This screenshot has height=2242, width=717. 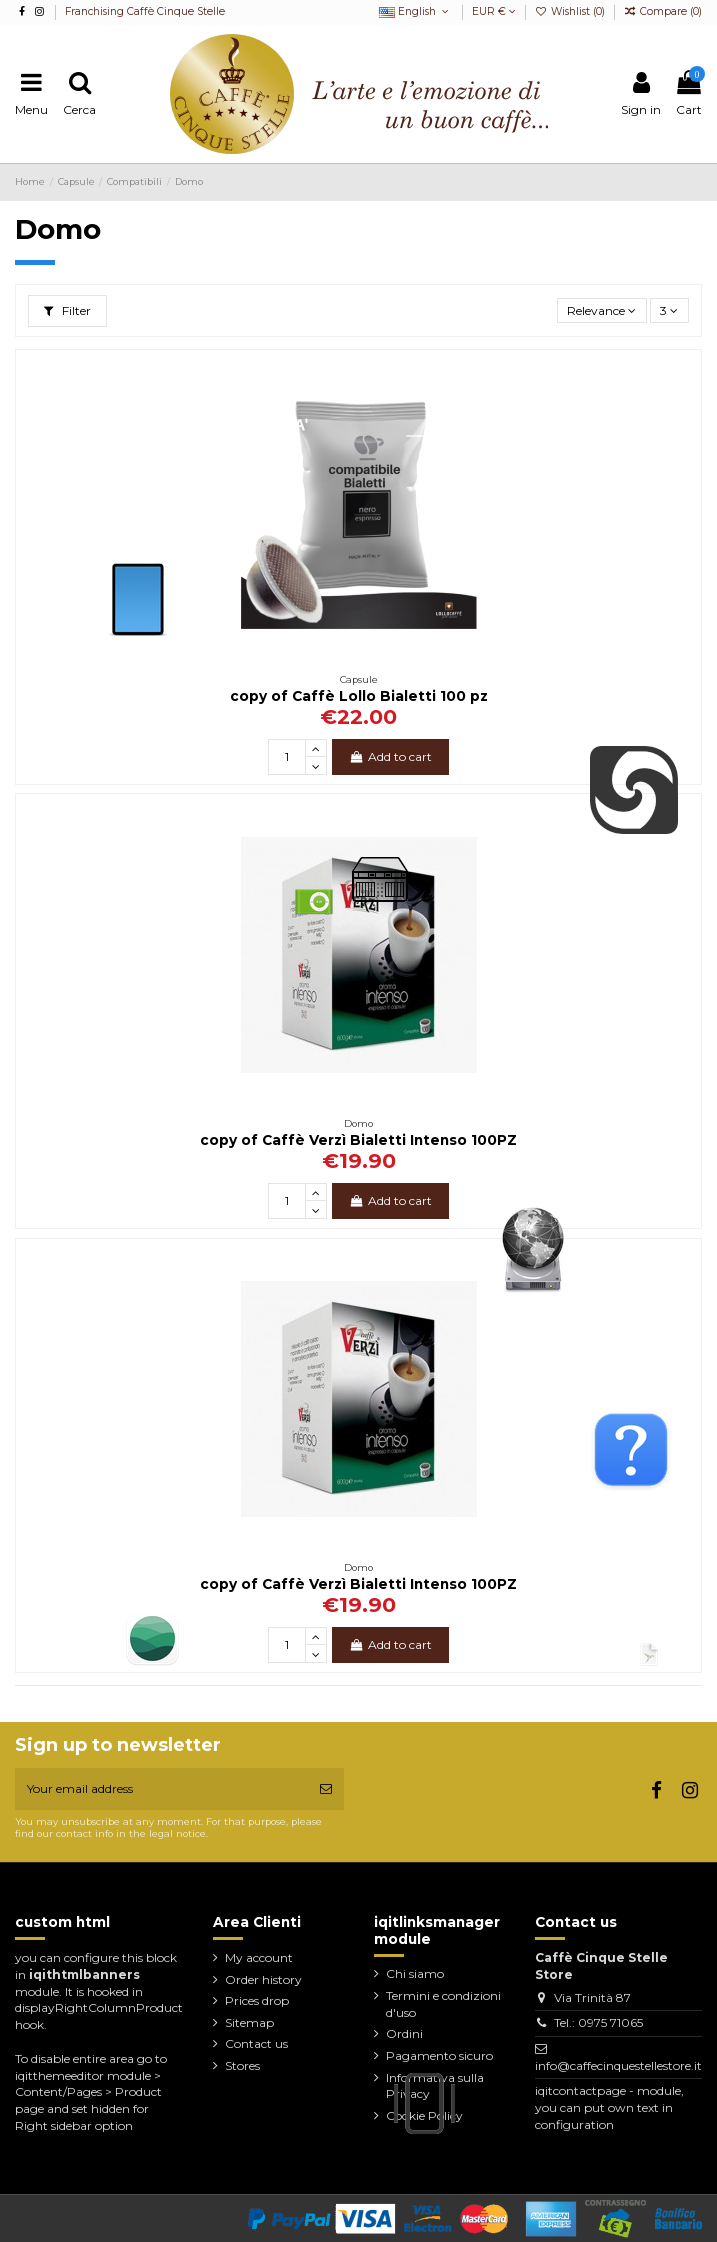 What do you see at coordinates (380, 878) in the screenshot?
I see `access xserve in sidebar` at bounding box center [380, 878].